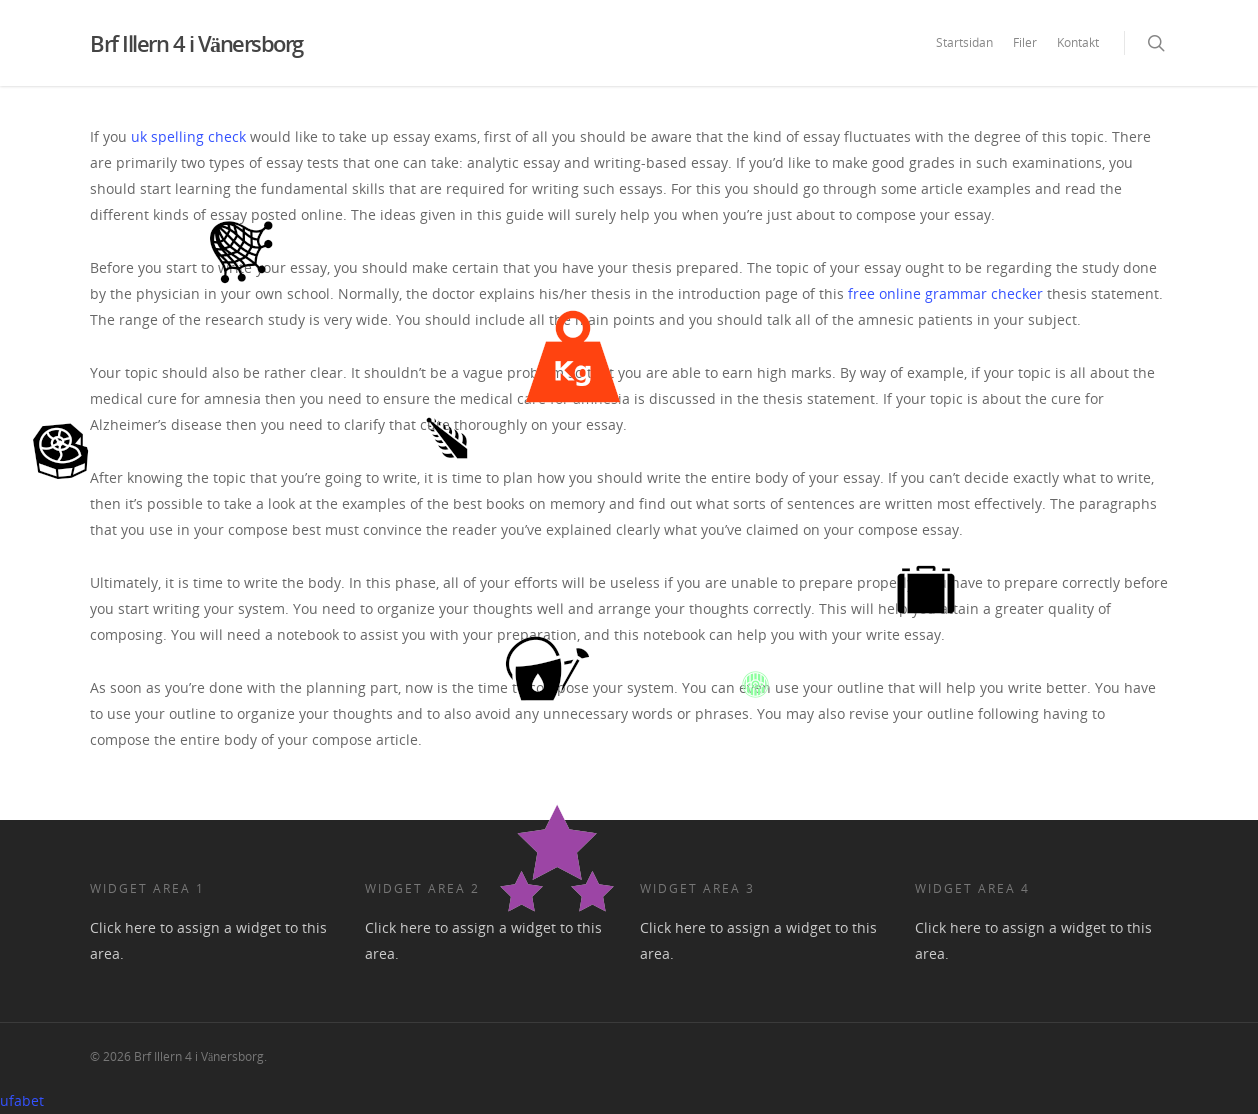  What do you see at coordinates (447, 438) in the screenshot?
I see `activate beam or energy attack` at bounding box center [447, 438].